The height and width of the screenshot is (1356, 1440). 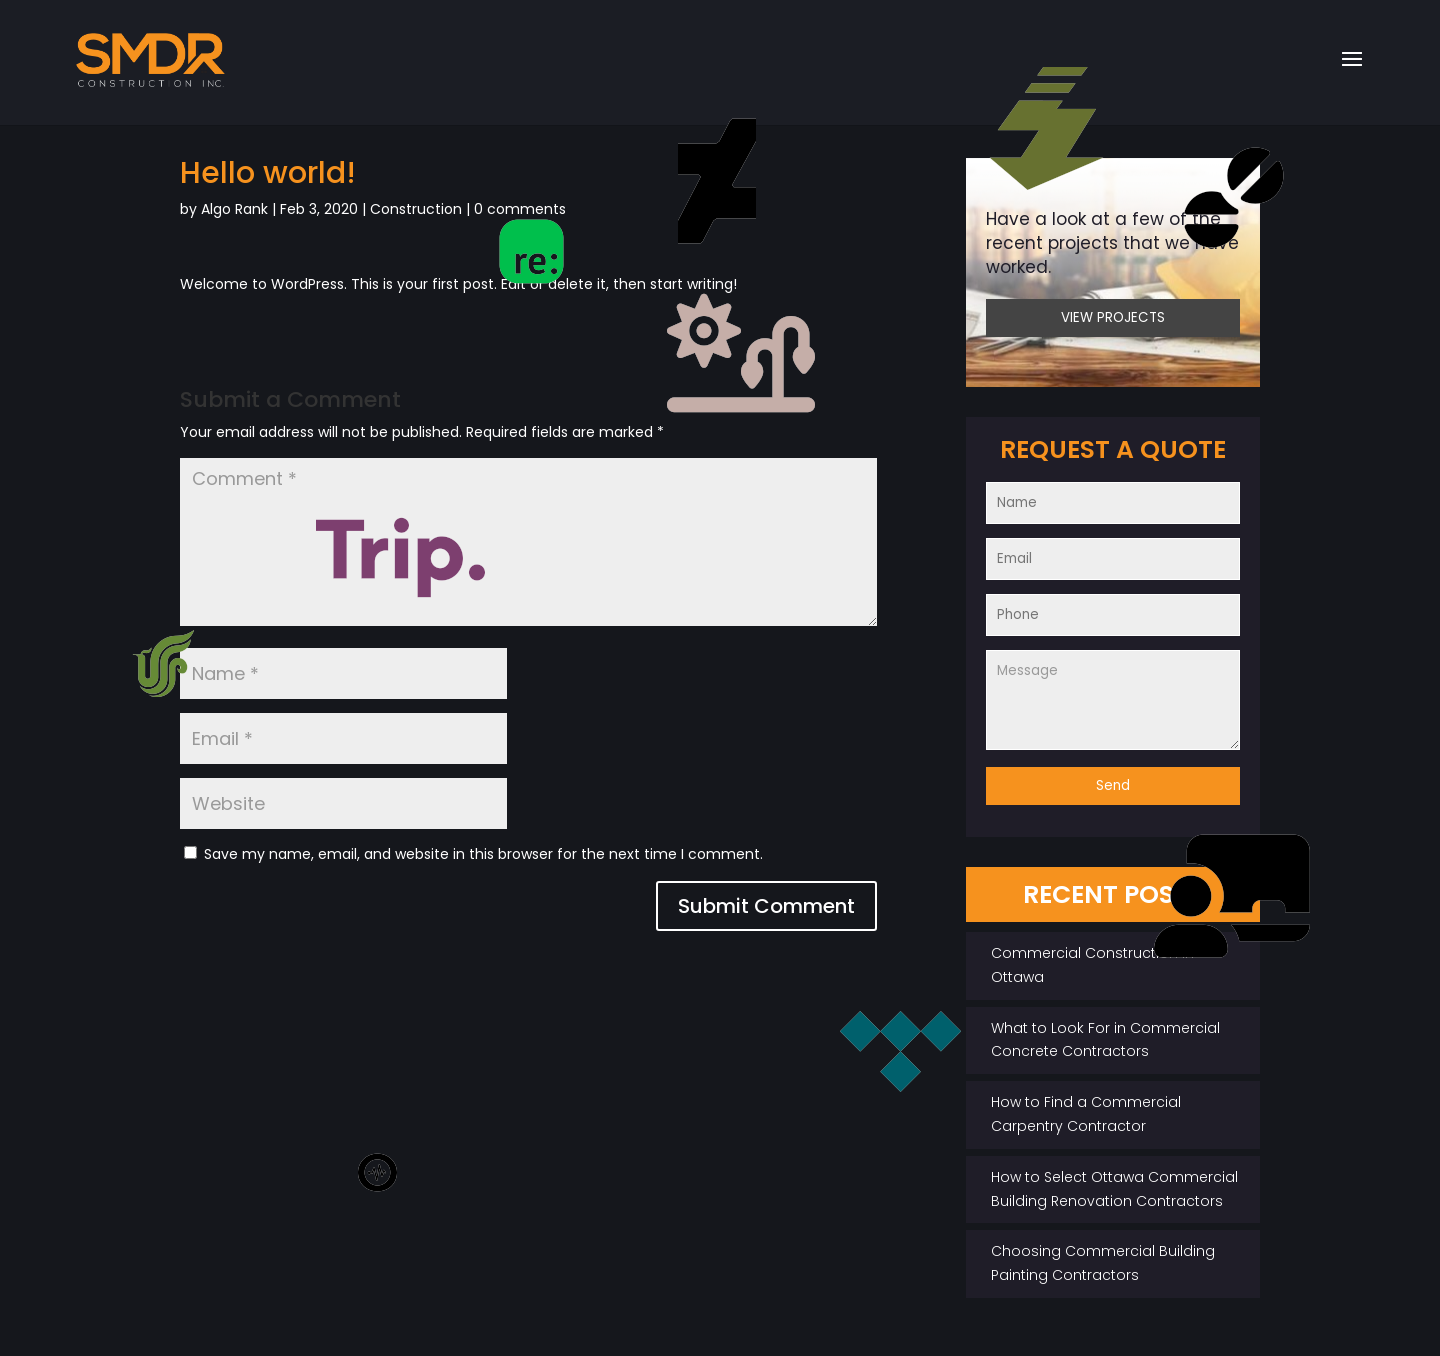 I want to click on access medication or pharmacy information, so click(x=1233, y=197).